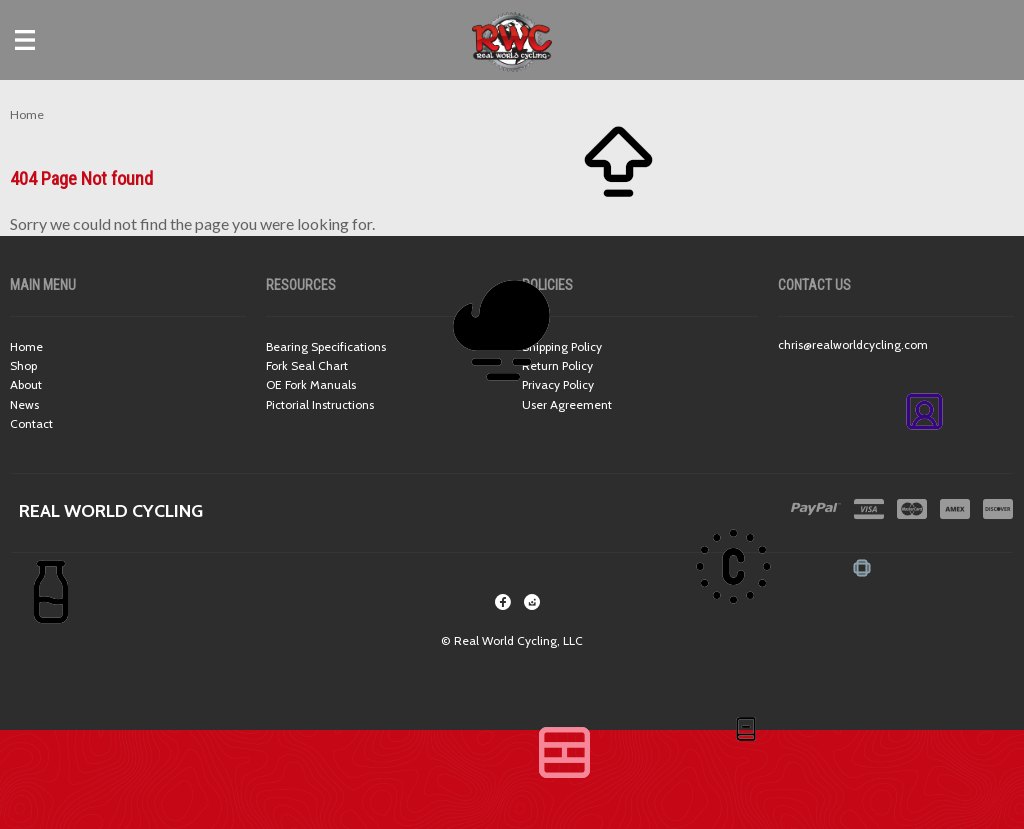 This screenshot has height=829, width=1024. What do you see at coordinates (733, 566) in the screenshot?
I see `indicates copyright or creative commons status` at bounding box center [733, 566].